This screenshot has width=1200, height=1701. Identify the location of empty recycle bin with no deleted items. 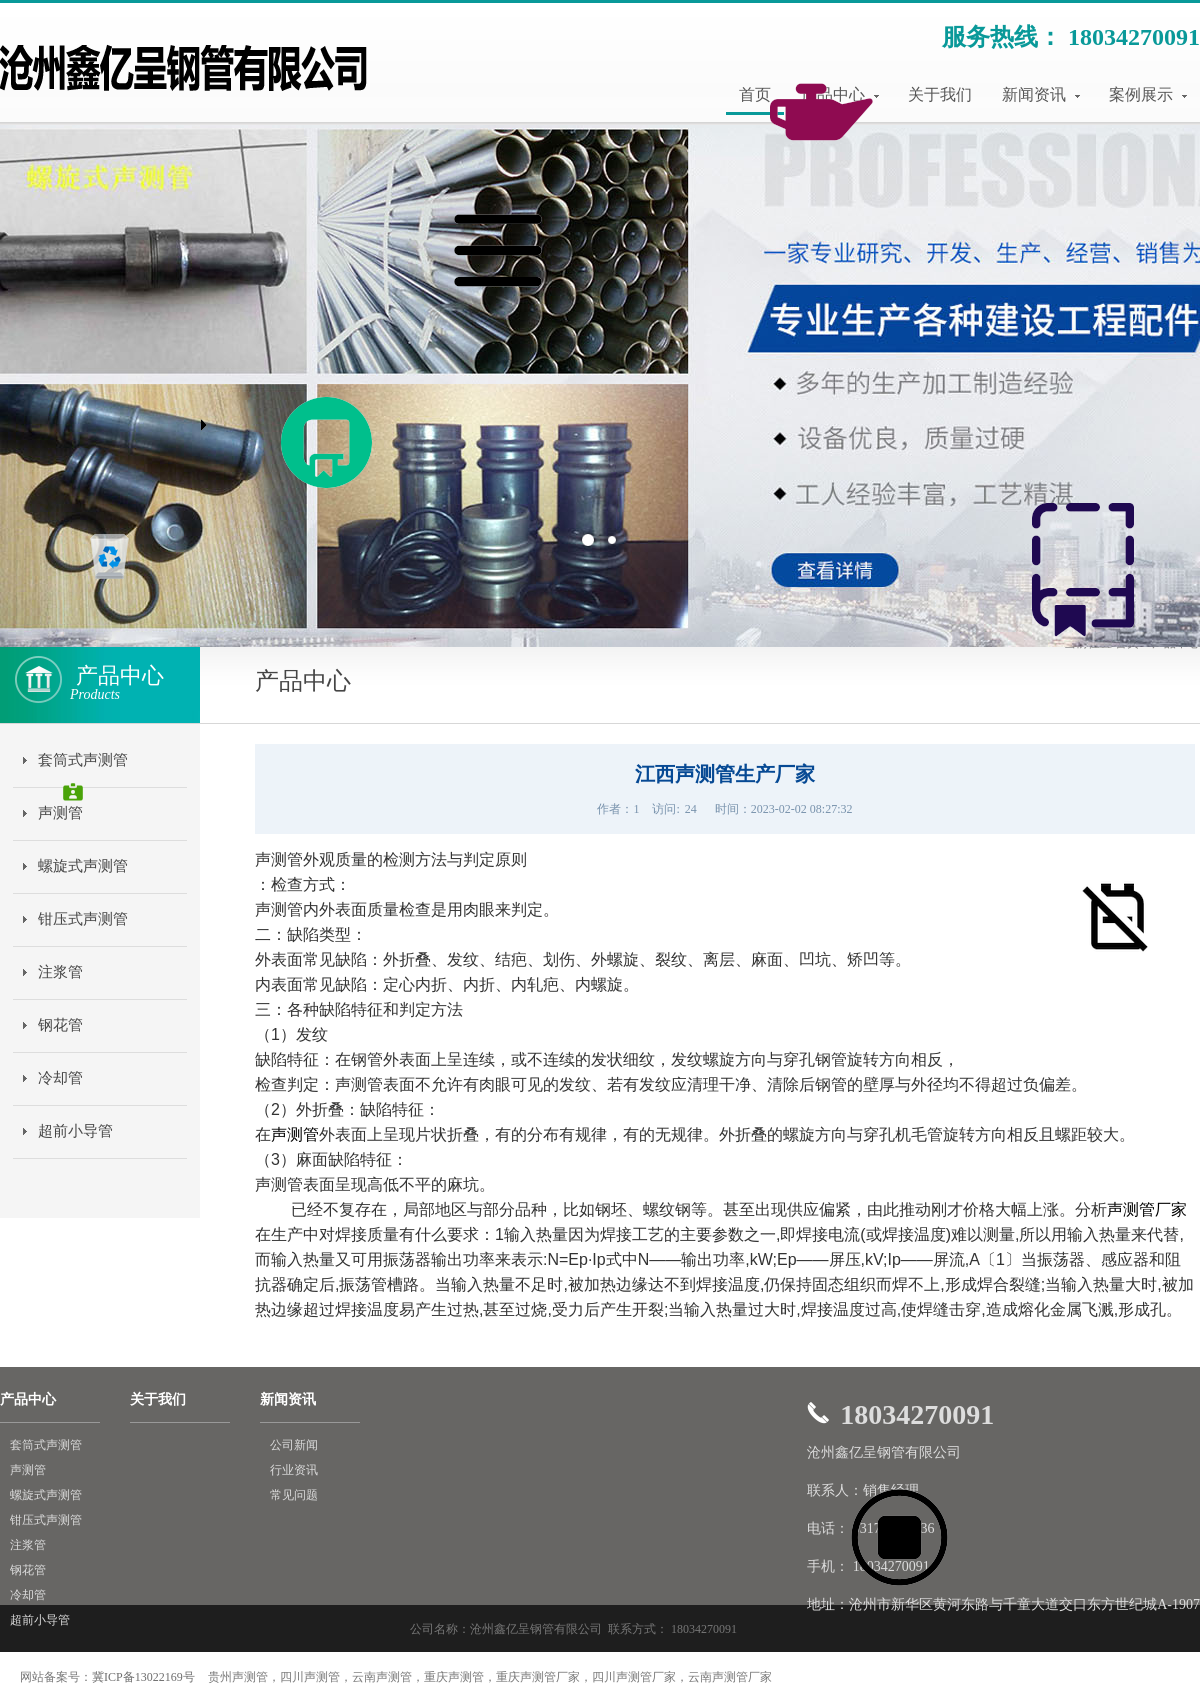
(109, 556).